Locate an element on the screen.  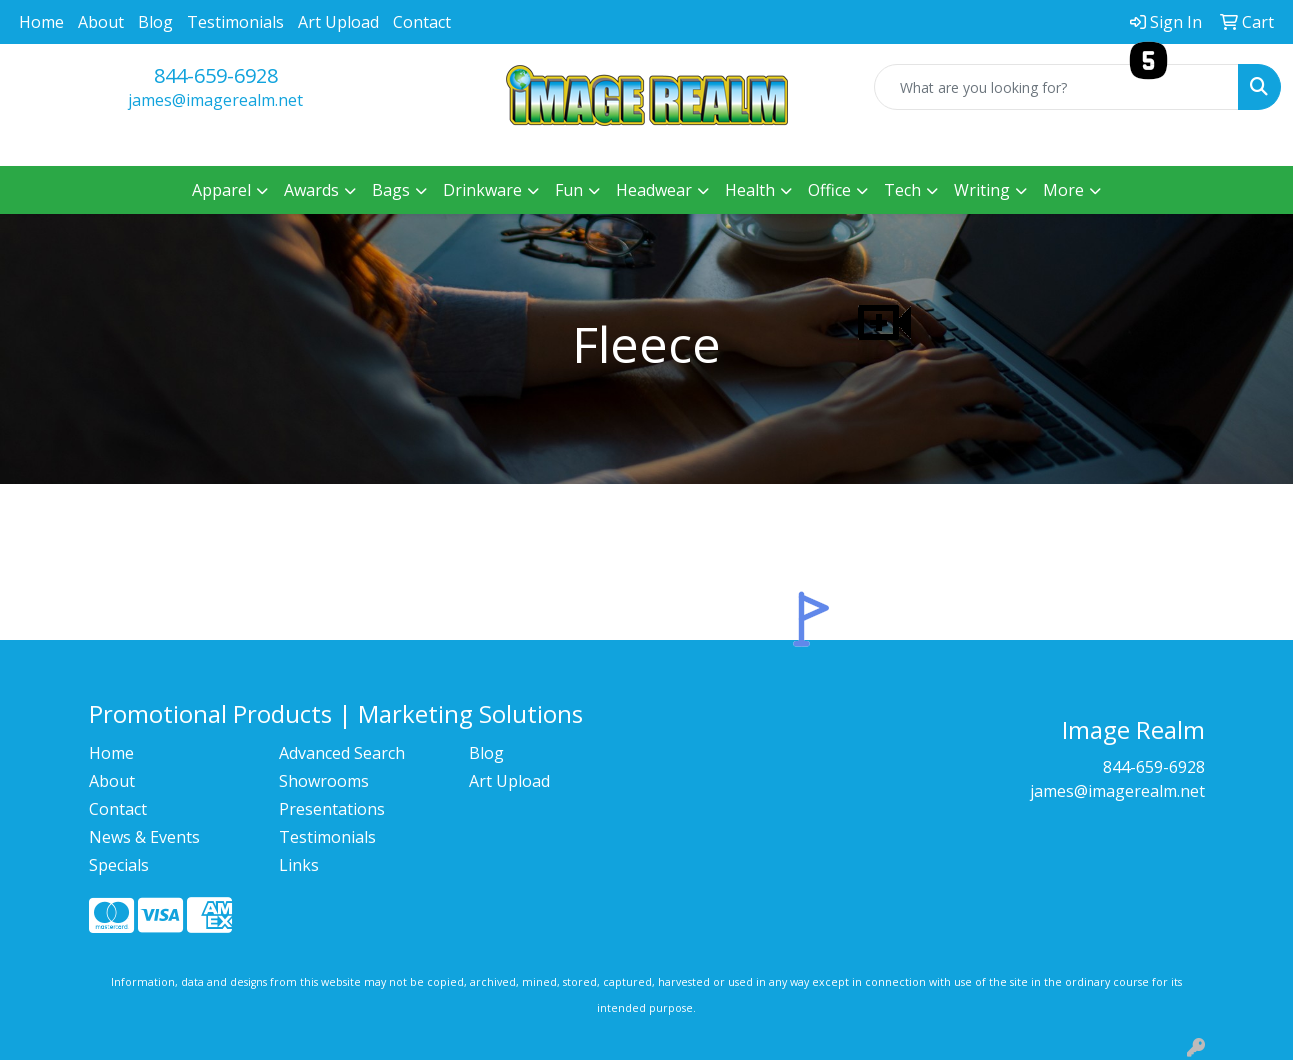
flag or mark an item for follow-up is located at coordinates (807, 619).